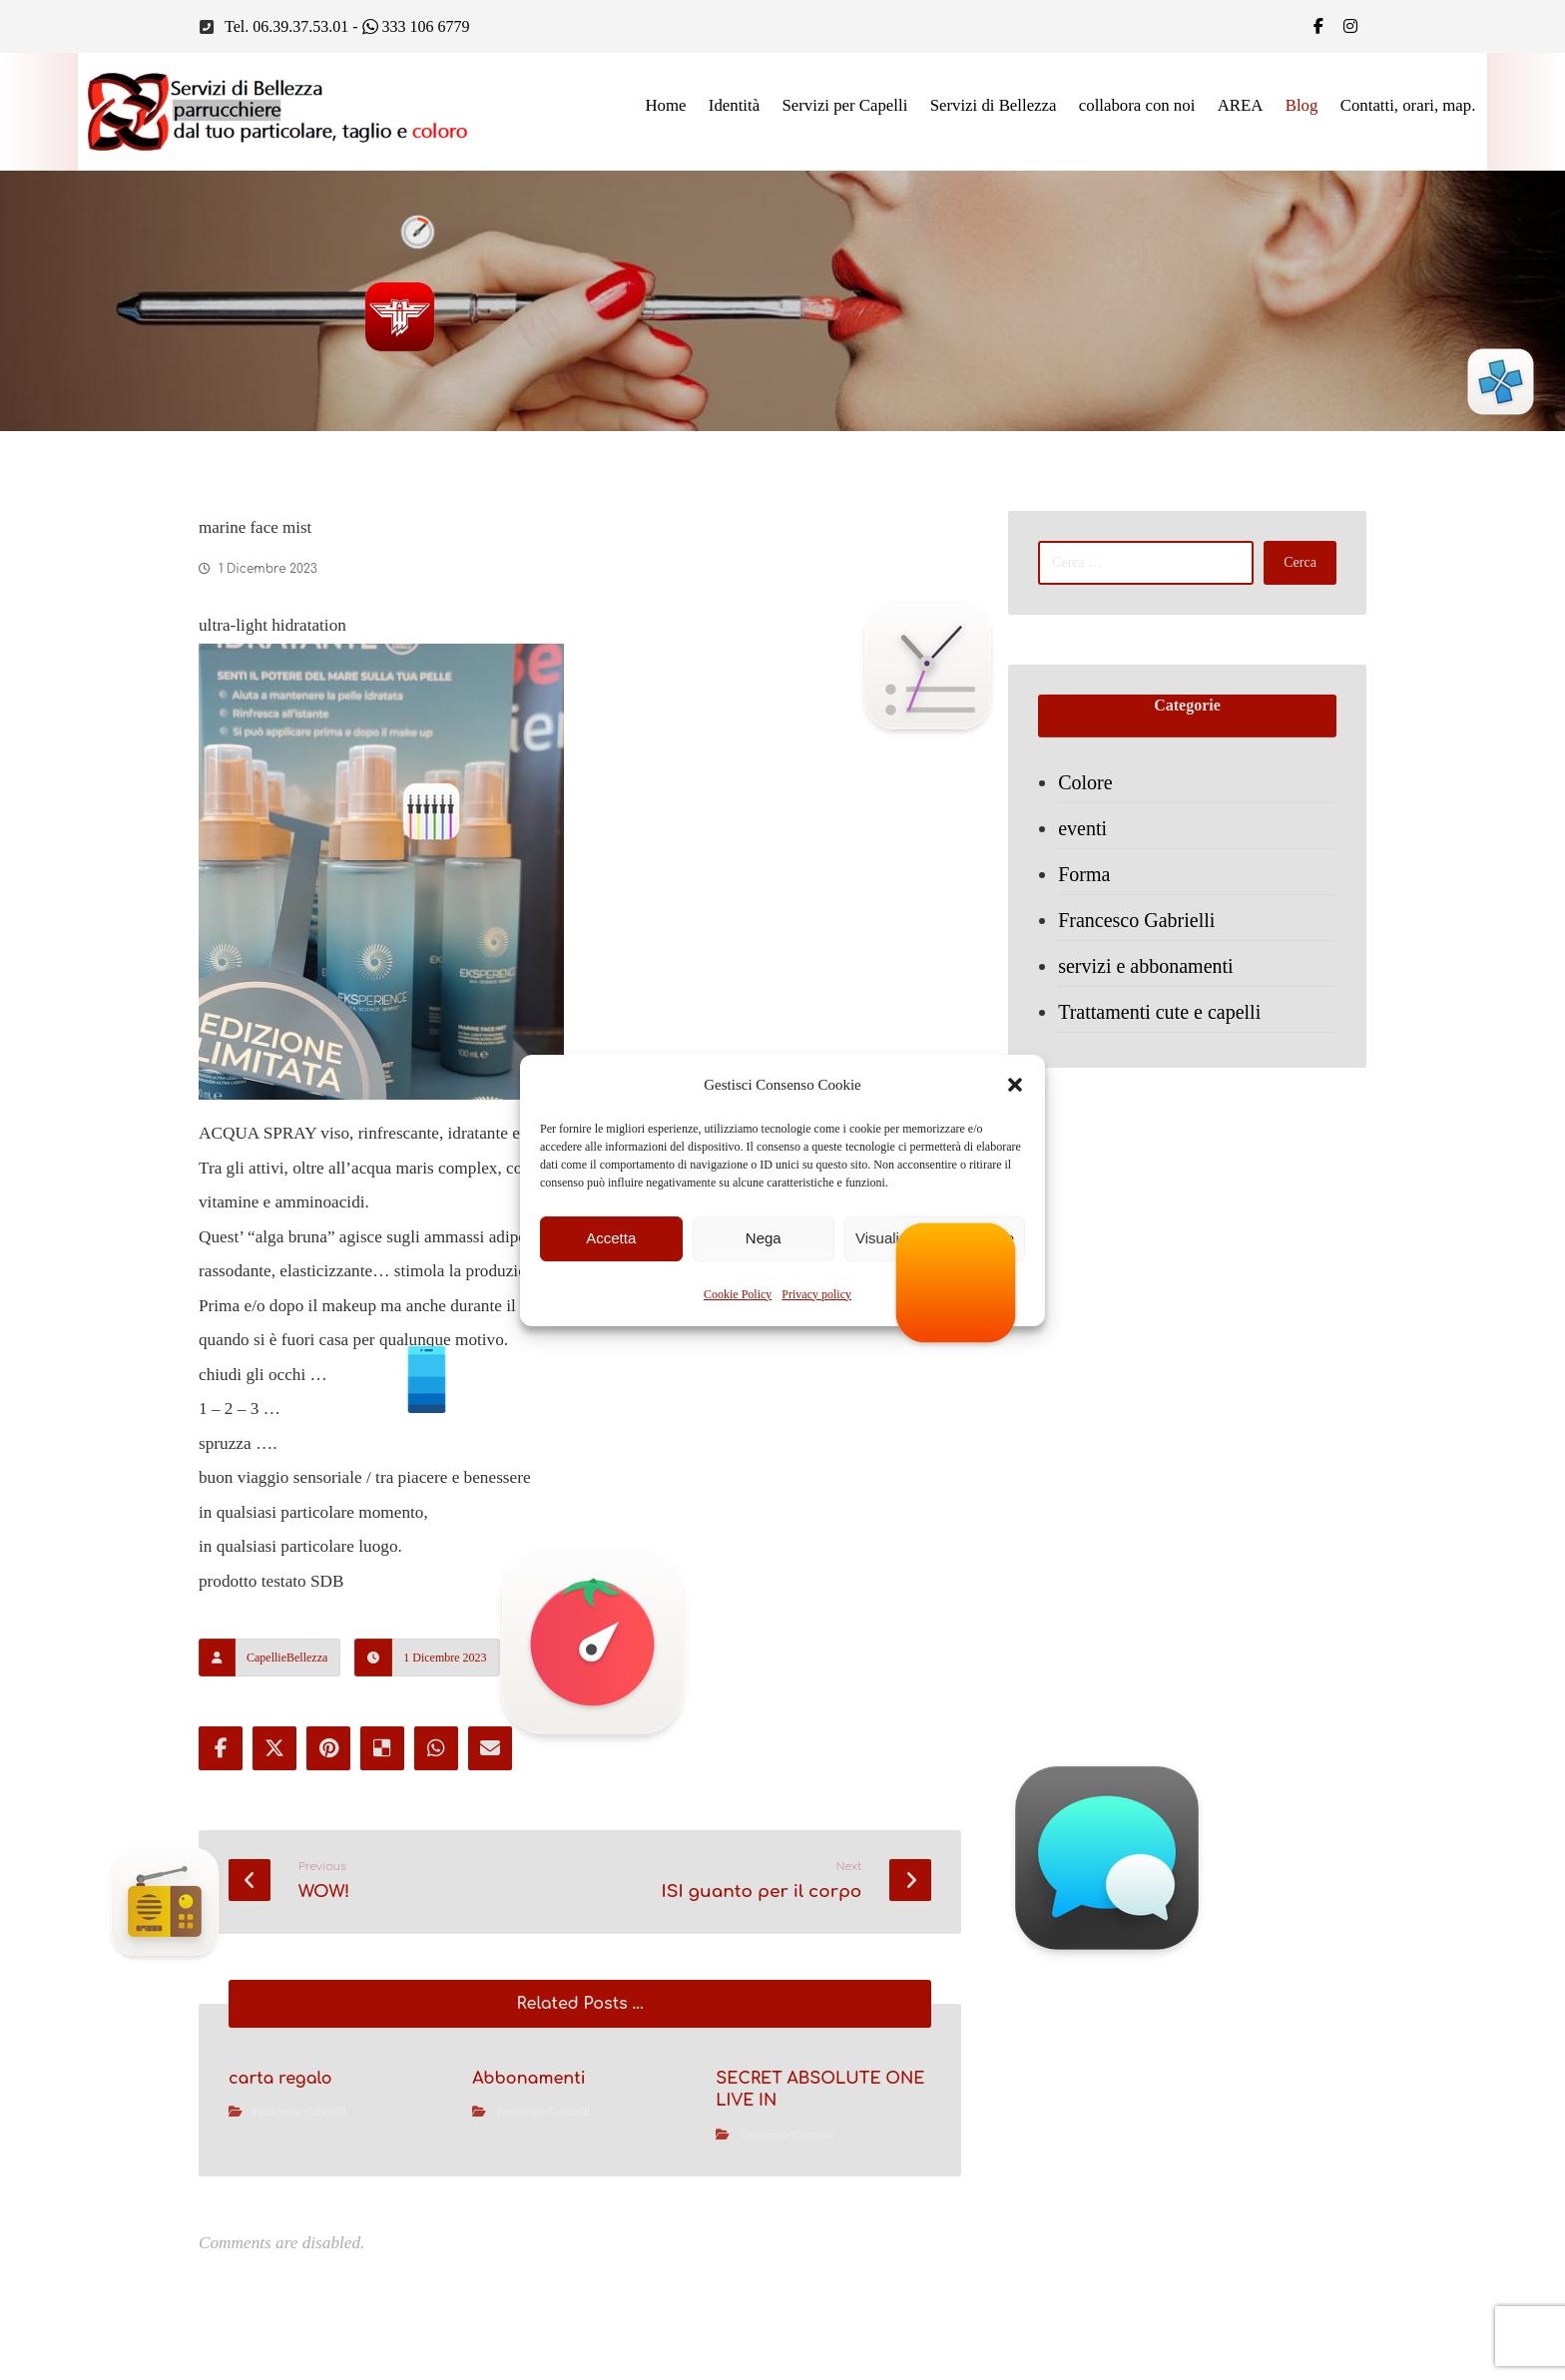  I want to click on open fractal messaging app, so click(1107, 1858).